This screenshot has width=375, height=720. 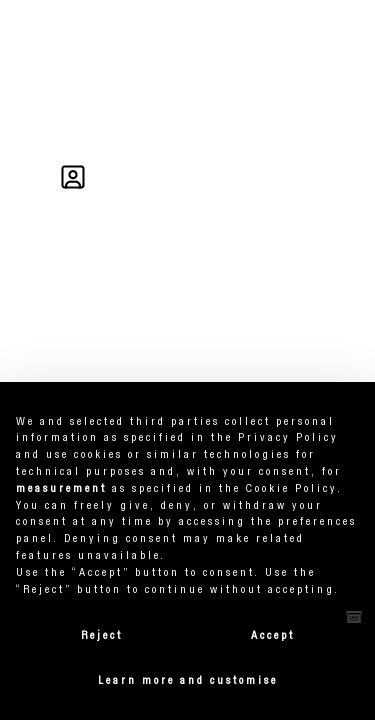 What do you see at coordinates (73, 177) in the screenshot?
I see `view user profile` at bounding box center [73, 177].